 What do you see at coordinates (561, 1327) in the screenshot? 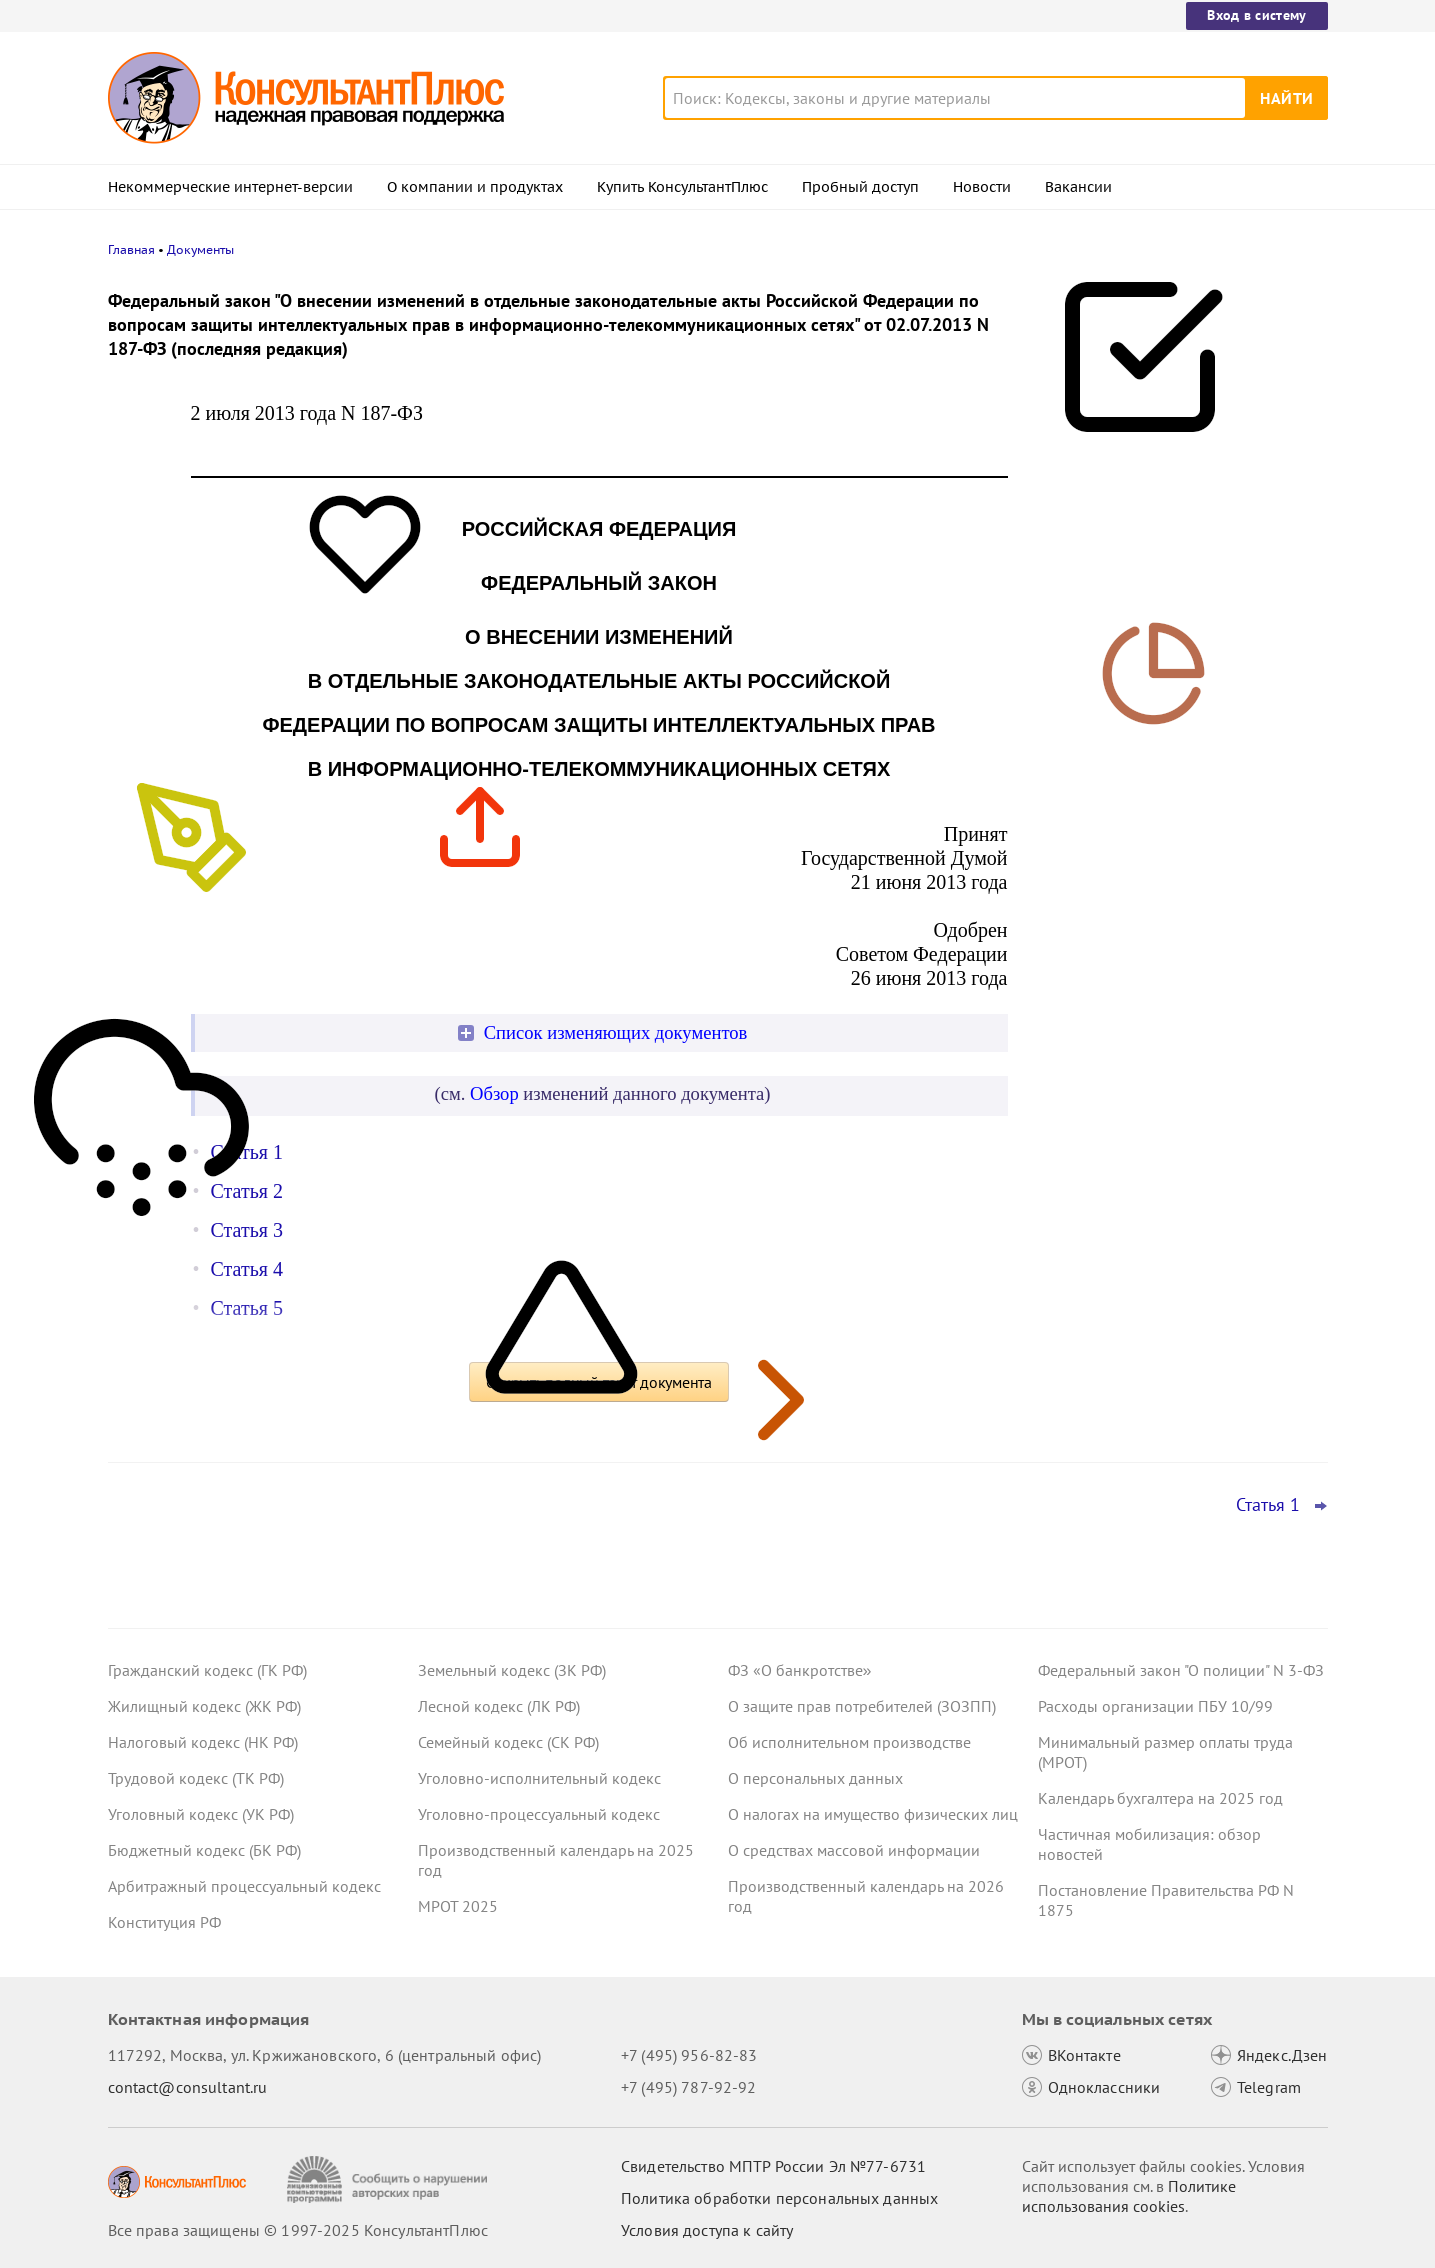
I see `indicates a warning or caution state` at bounding box center [561, 1327].